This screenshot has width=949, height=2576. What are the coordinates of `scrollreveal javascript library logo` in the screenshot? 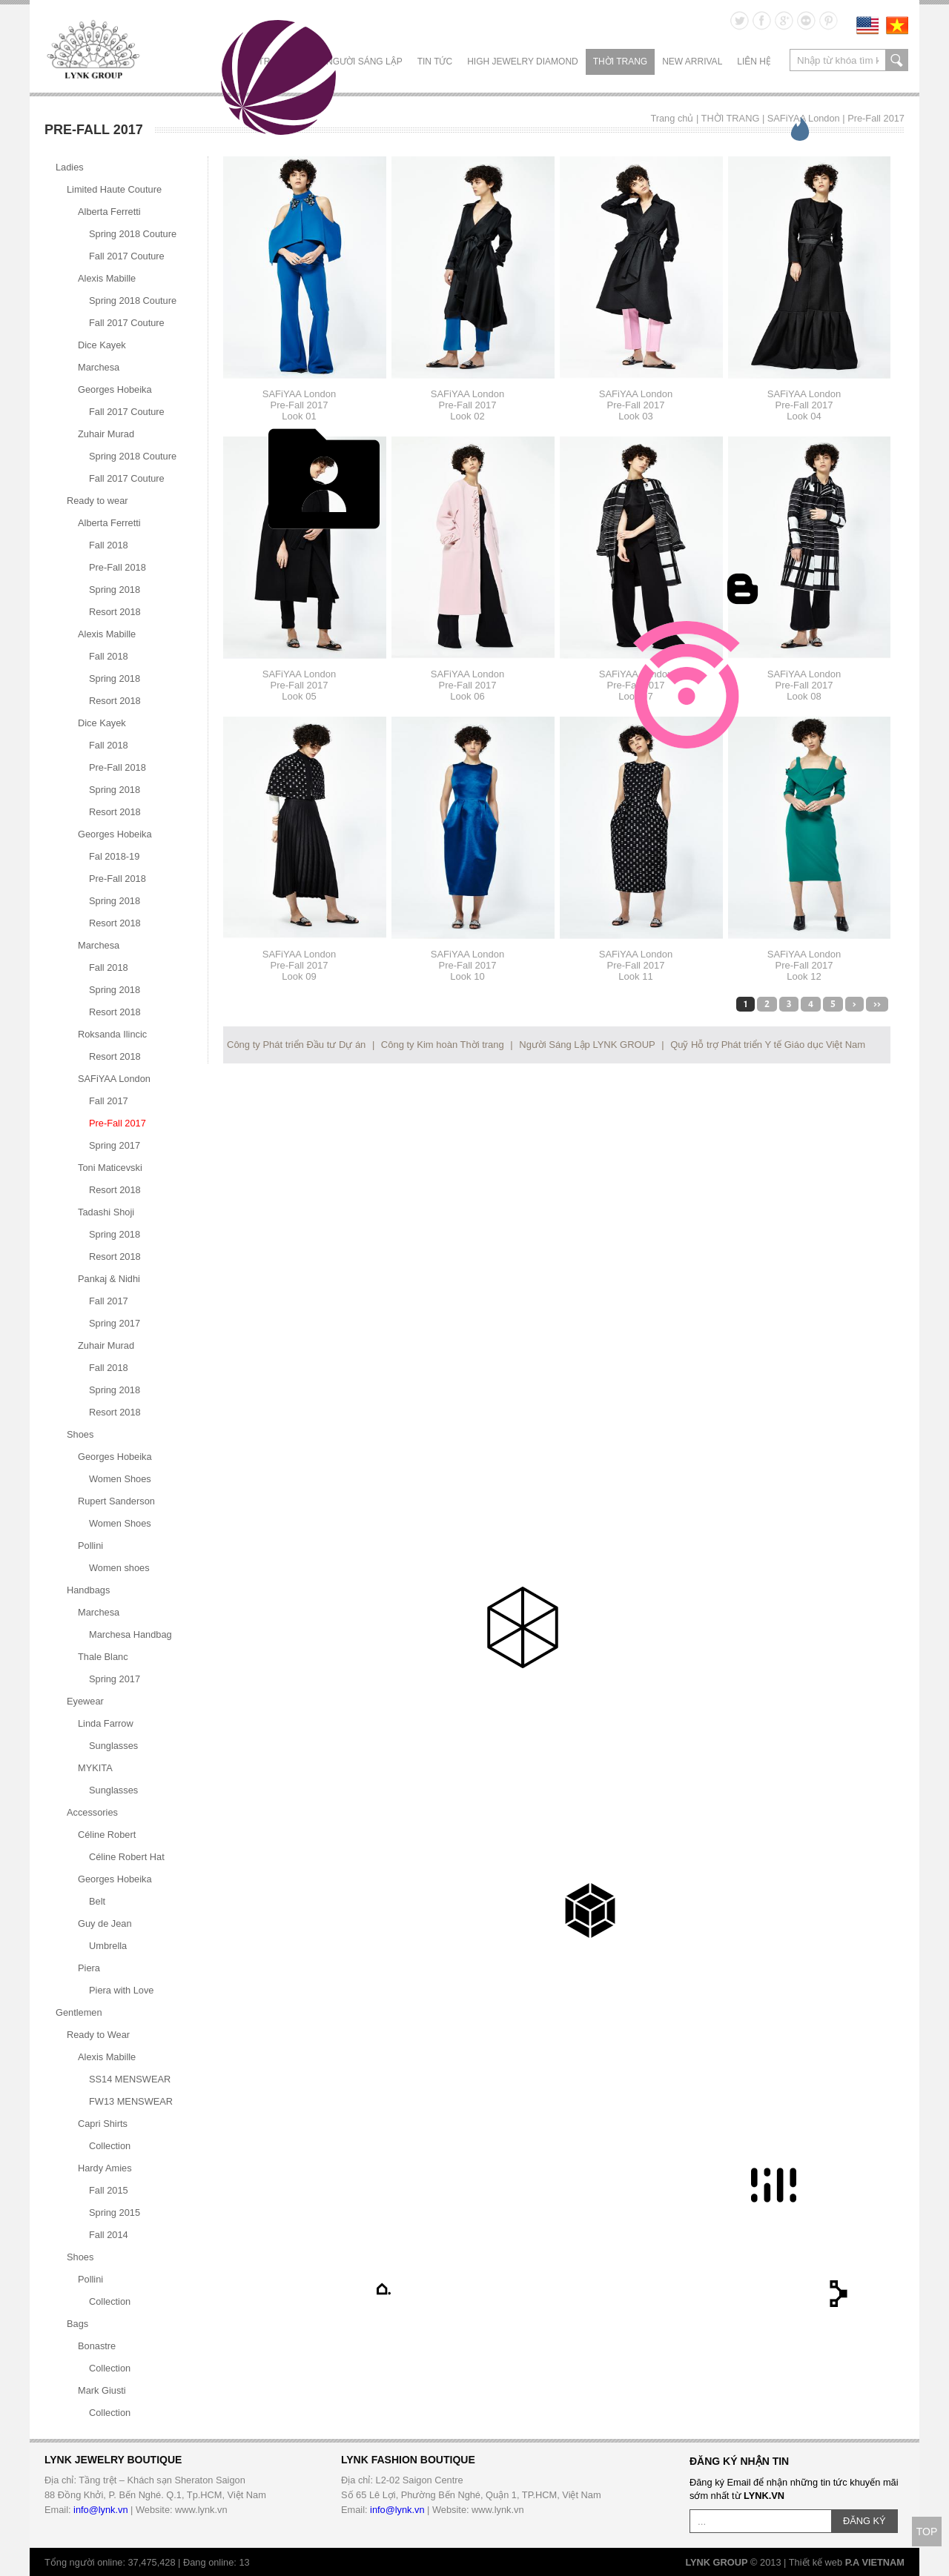 It's located at (773, 2185).